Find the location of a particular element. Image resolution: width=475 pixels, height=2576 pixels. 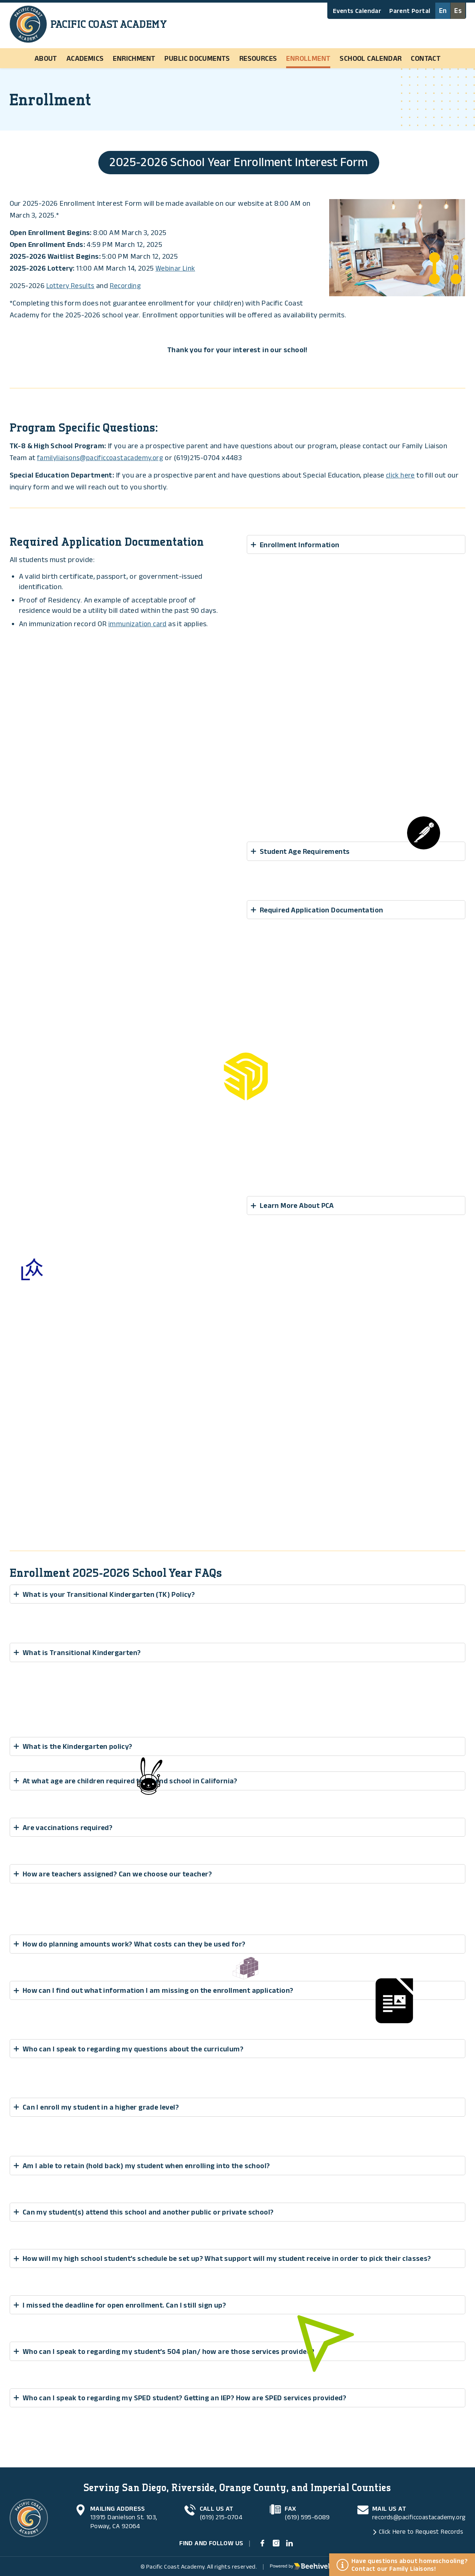

open libreoffice writer is located at coordinates (394, 2001).